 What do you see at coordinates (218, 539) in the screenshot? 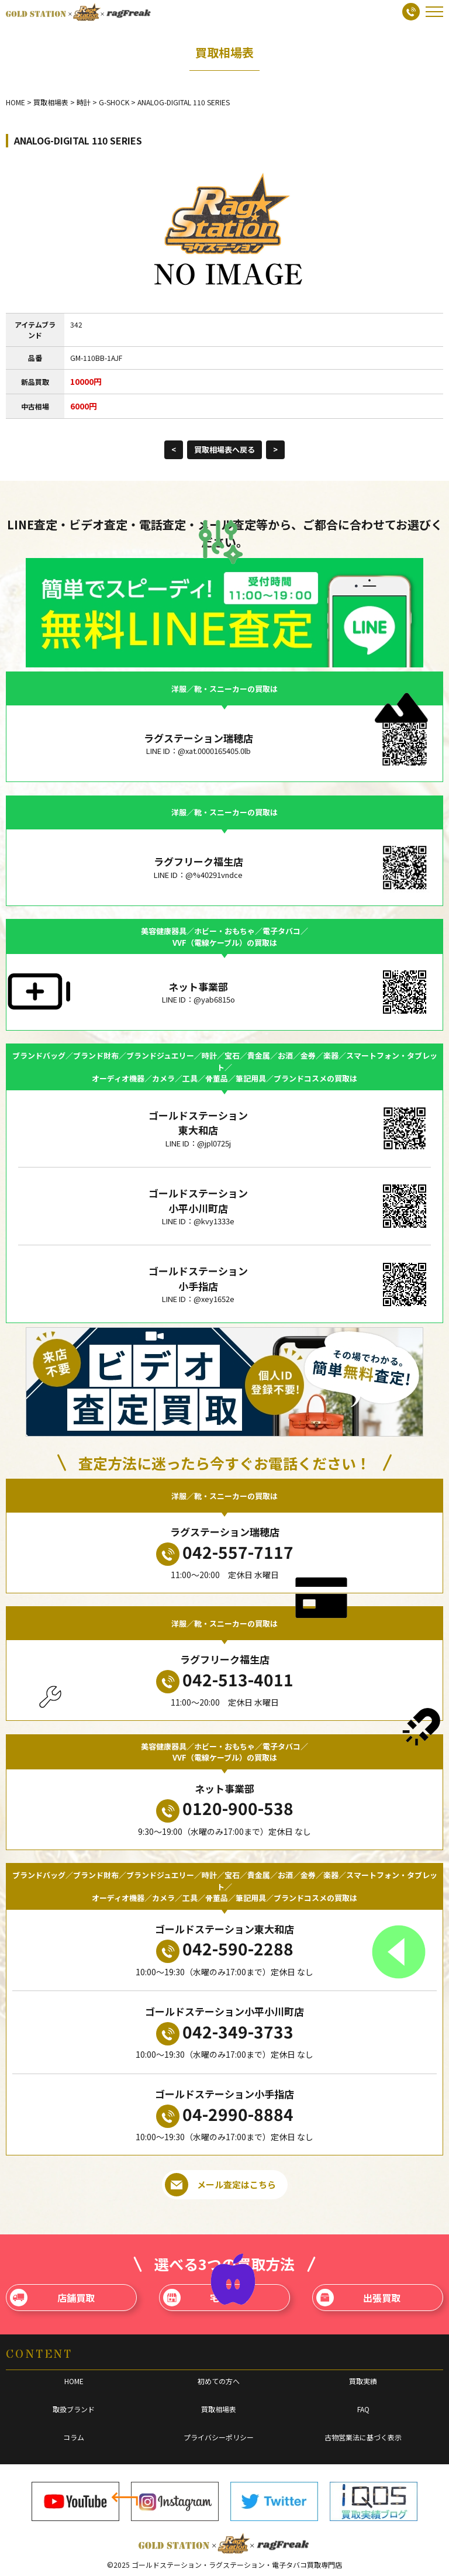
I see `access AI-powered or smart settings adjustments` at bounding box center [218, 539].